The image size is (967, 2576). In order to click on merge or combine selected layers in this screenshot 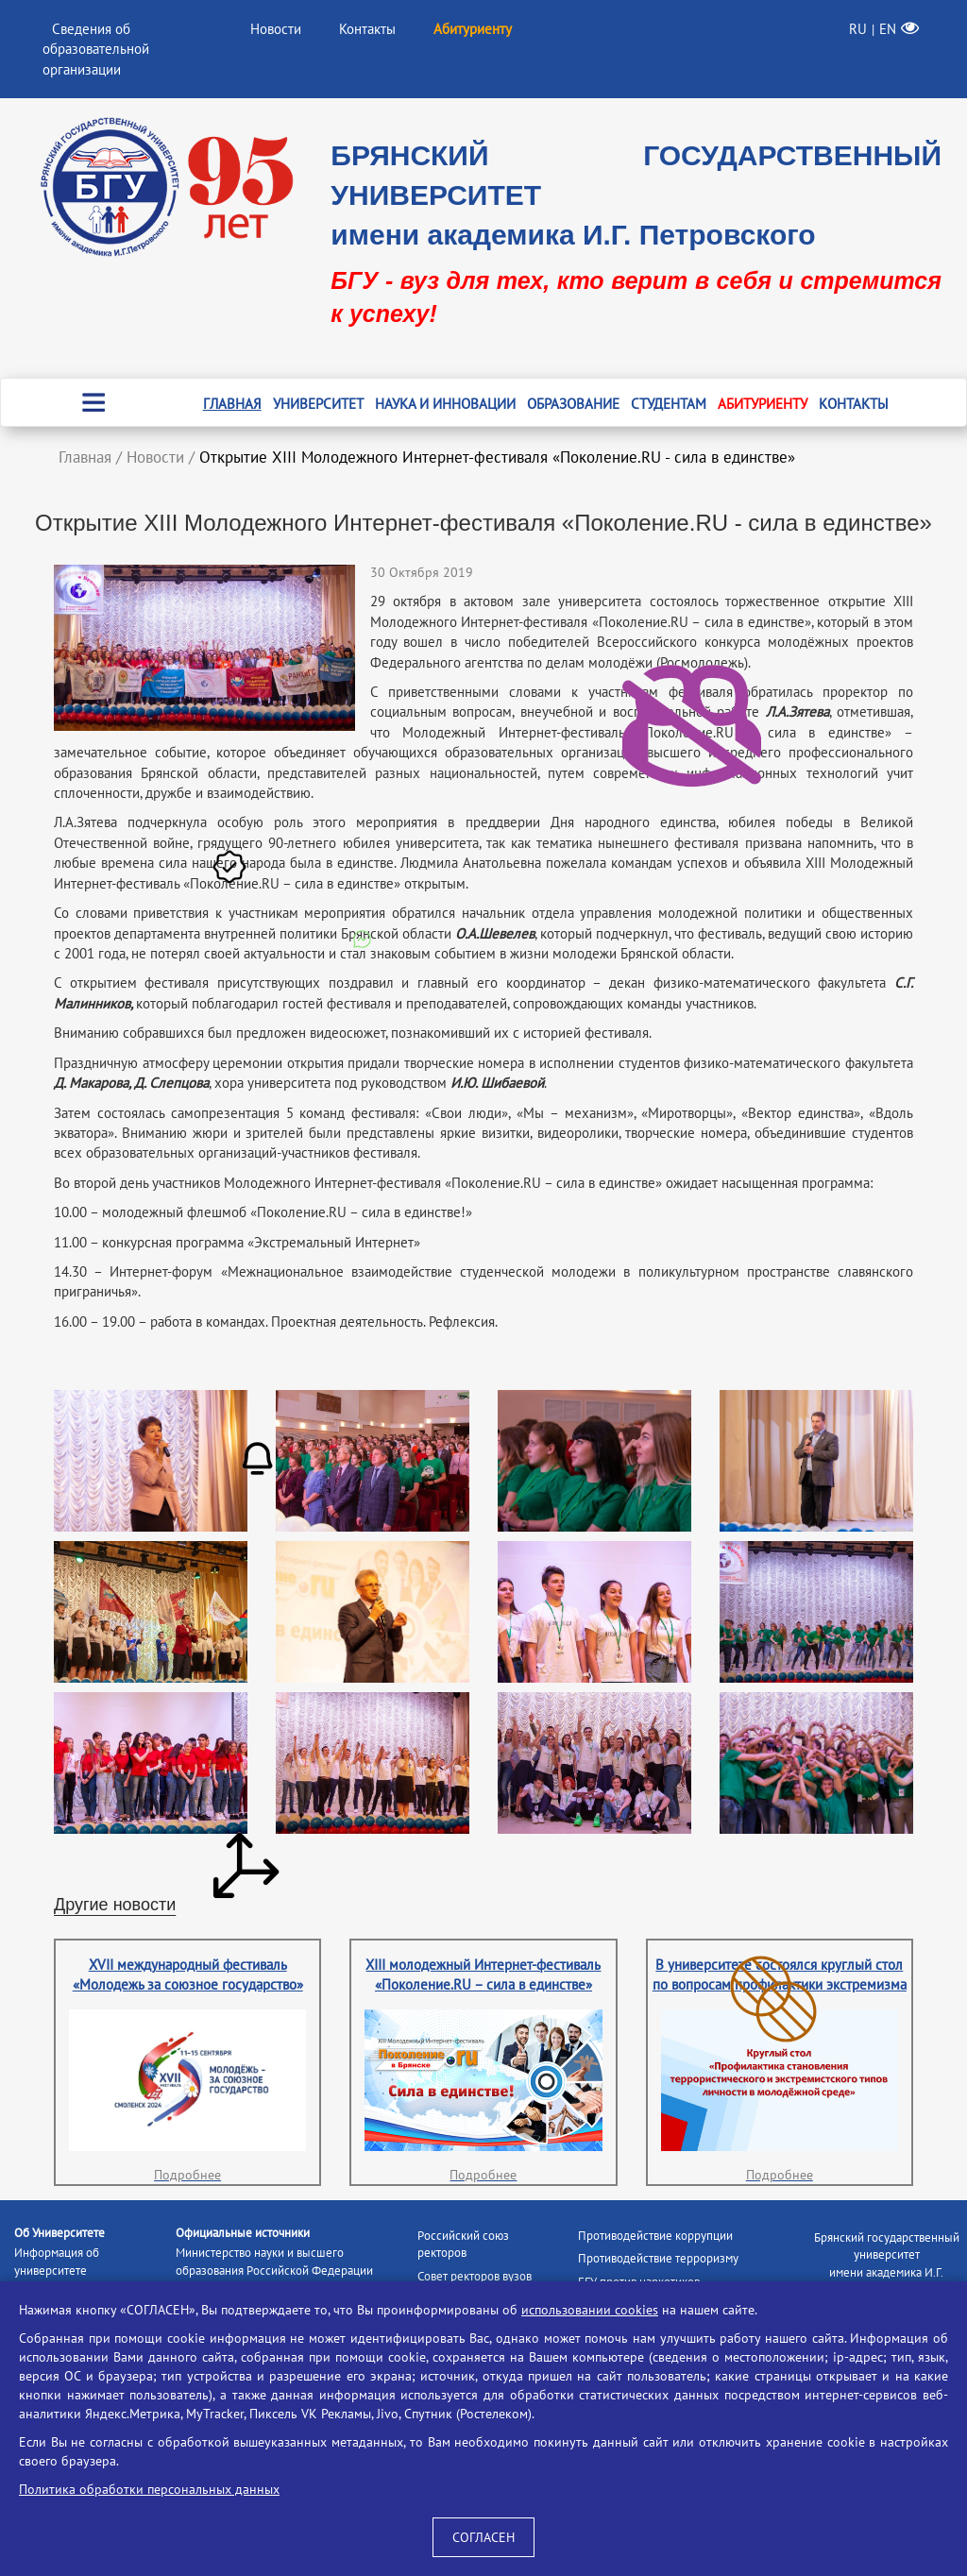, I will do `click(773, 1999)`.